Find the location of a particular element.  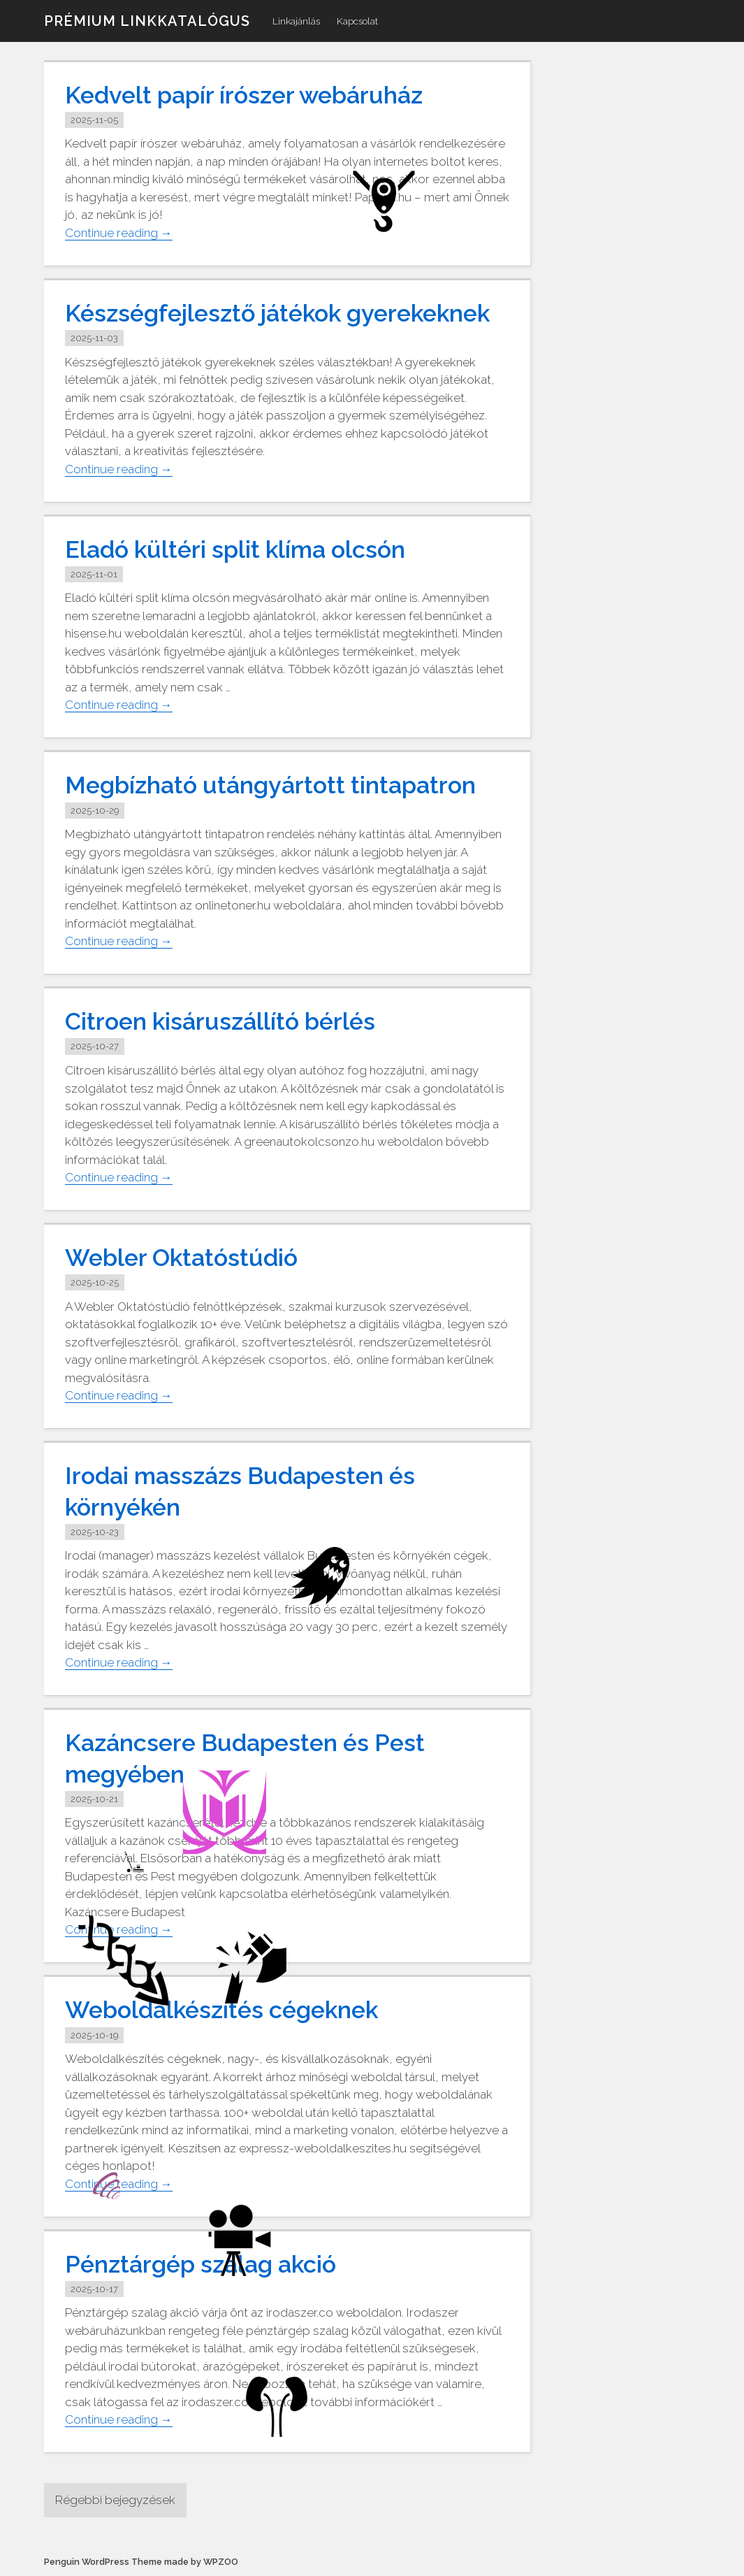

toggle ghost mode or invisible status is located at coordinates (320, 1576).